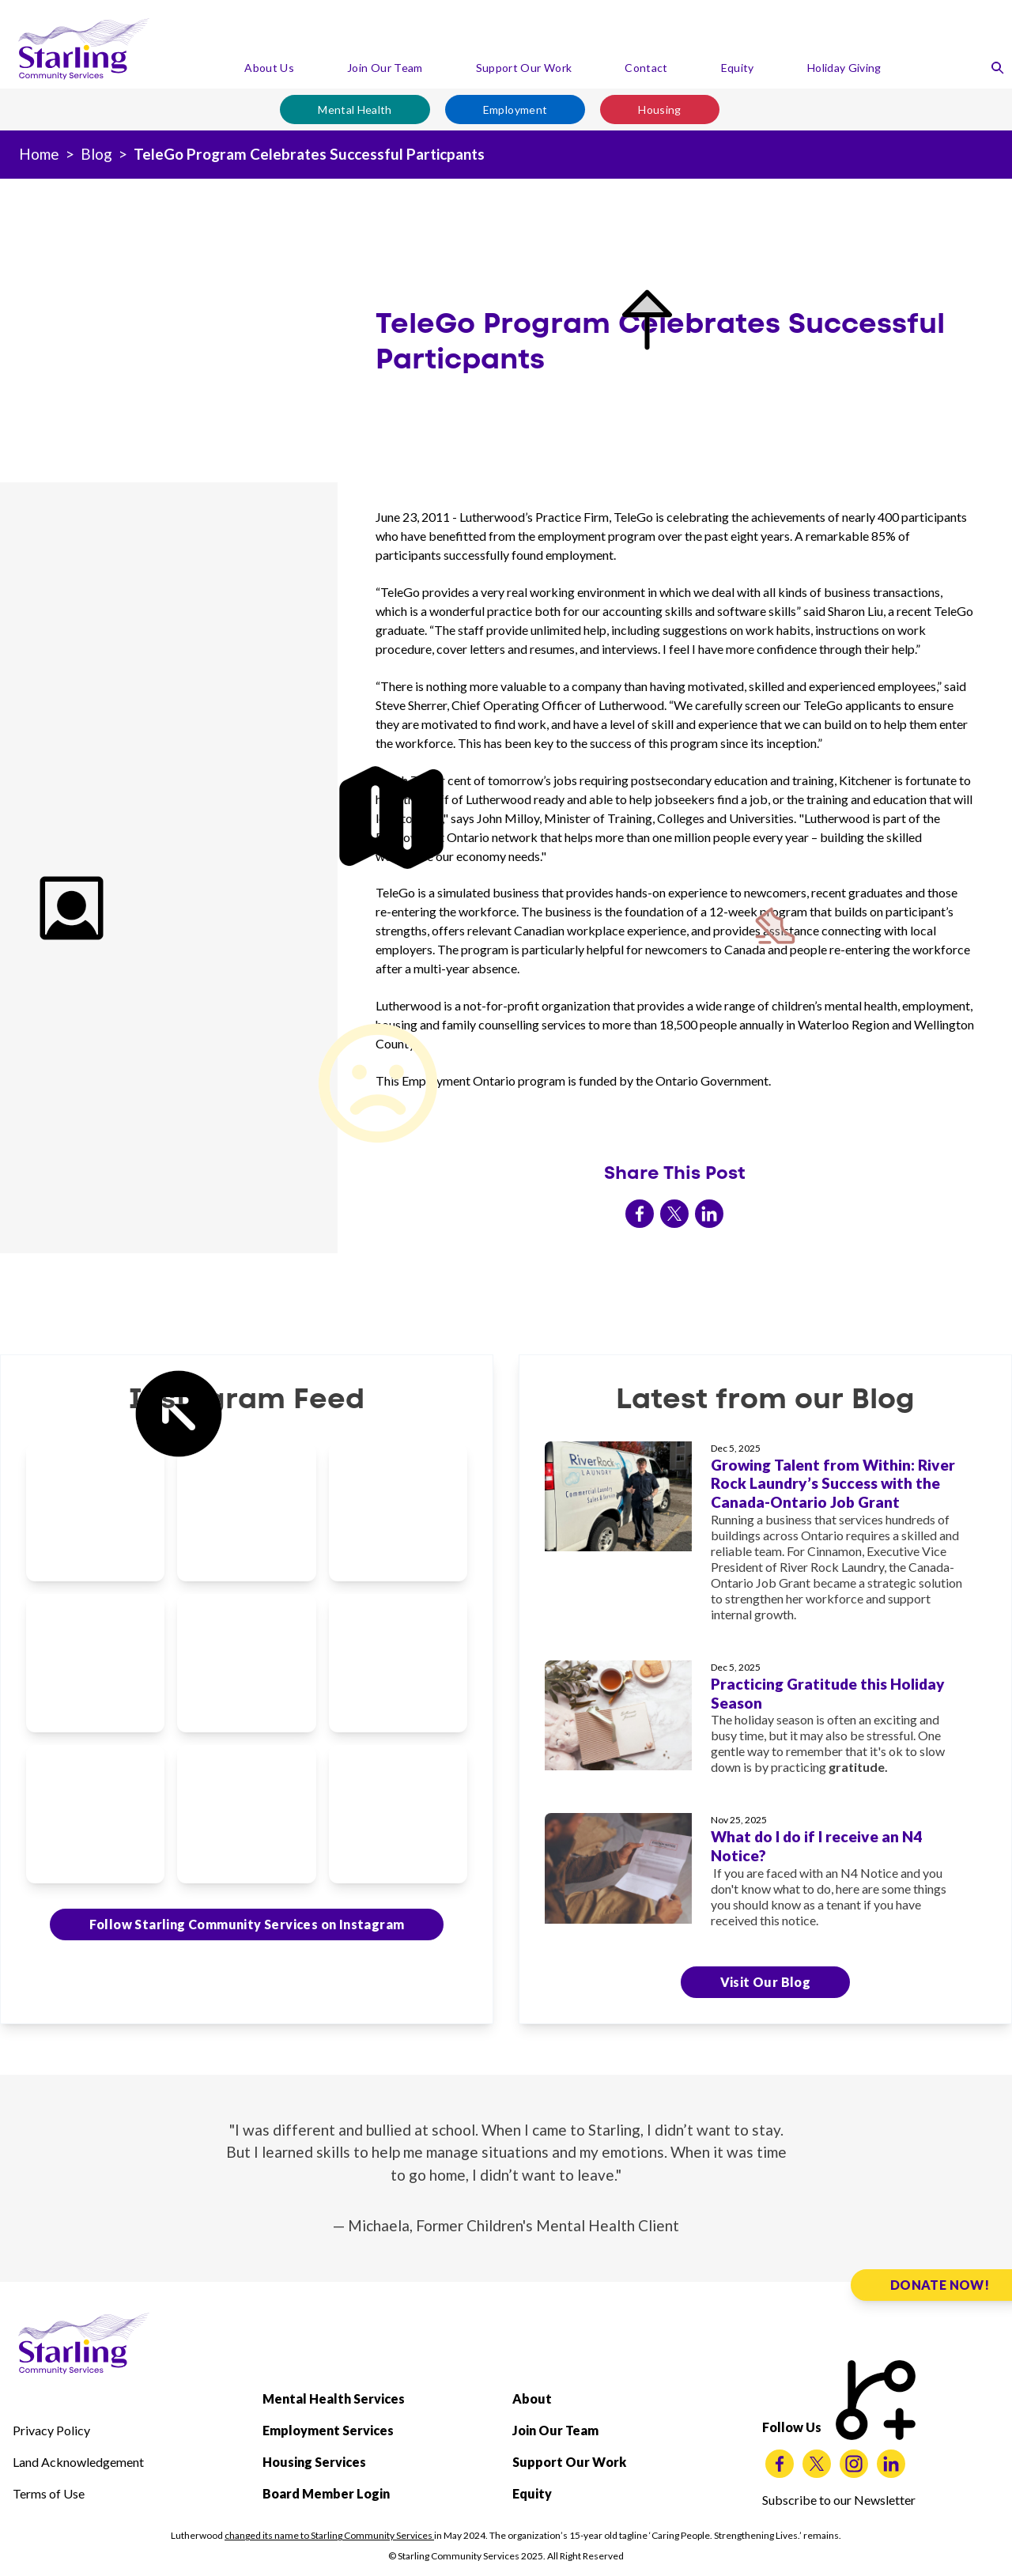 This screenshot has height=2576, width=1012. What do you see at coordinates (71, 908) in the screenshot?
I see `view user profile` at bounding box center [71, 908].